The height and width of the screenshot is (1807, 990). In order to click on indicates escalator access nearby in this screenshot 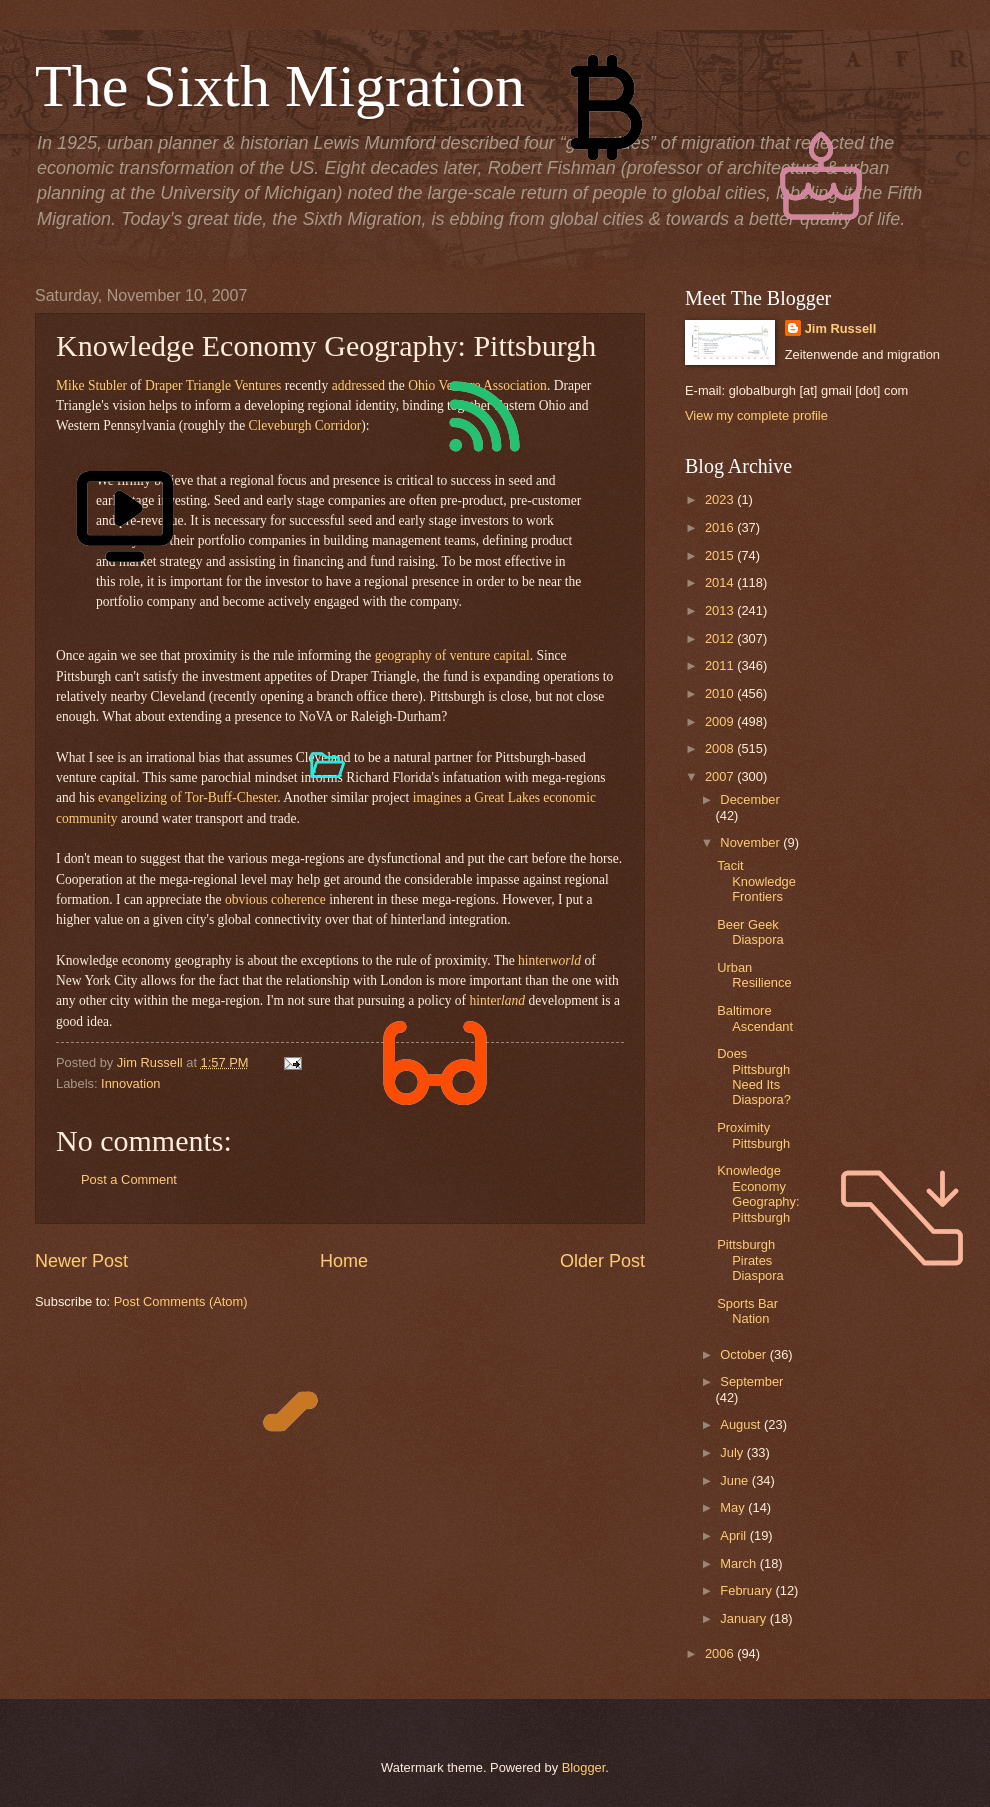, I will do `click(290, 1411)`.